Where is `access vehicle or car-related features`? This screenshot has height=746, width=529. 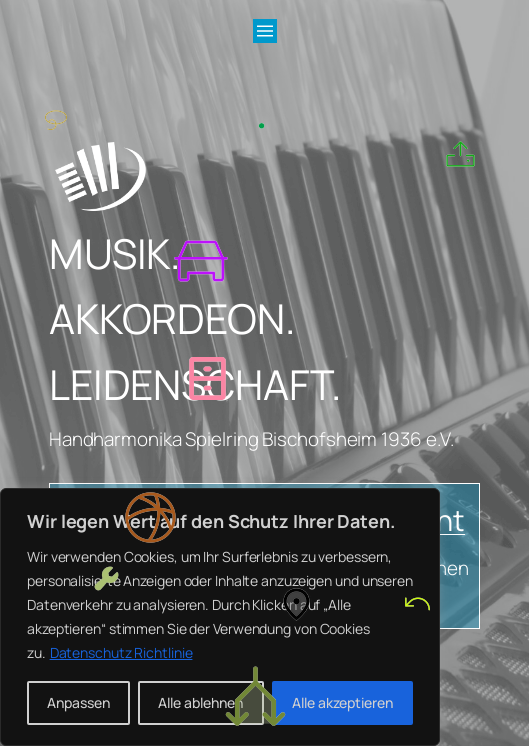
access vehicle or car-related features is located at coordinates (201, 262).